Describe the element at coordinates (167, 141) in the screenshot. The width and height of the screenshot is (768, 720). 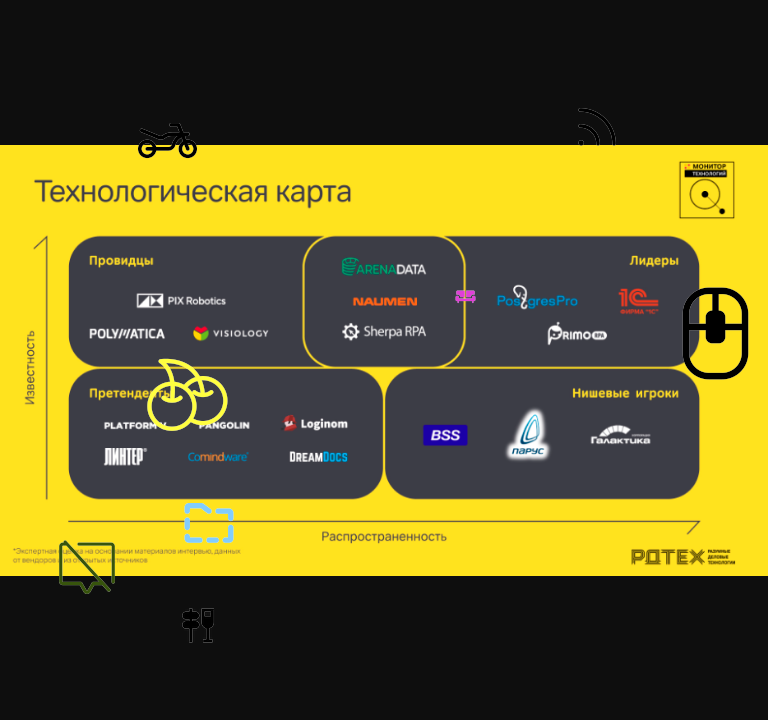
I see `select motorcycle as vehicle type` at that location.